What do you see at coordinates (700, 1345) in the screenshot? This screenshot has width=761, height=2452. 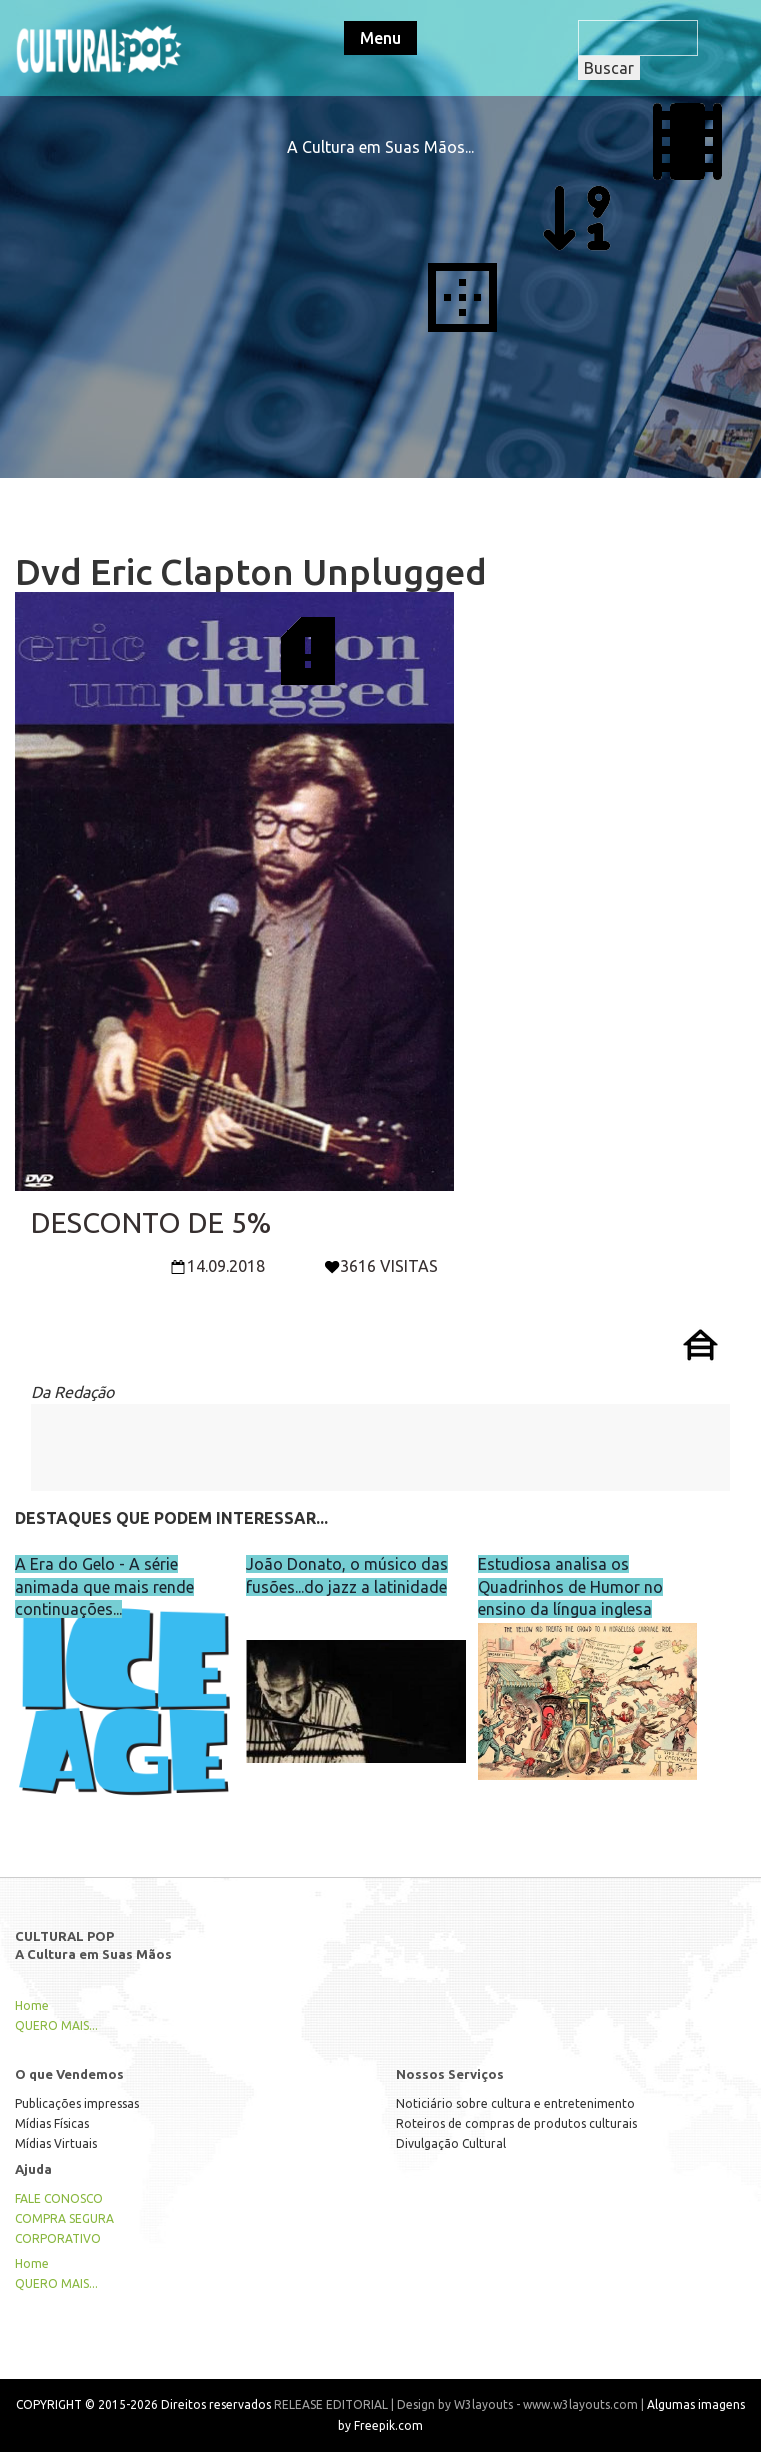 I see `view home exterior or siding options` at bounding box center [700, 1345].